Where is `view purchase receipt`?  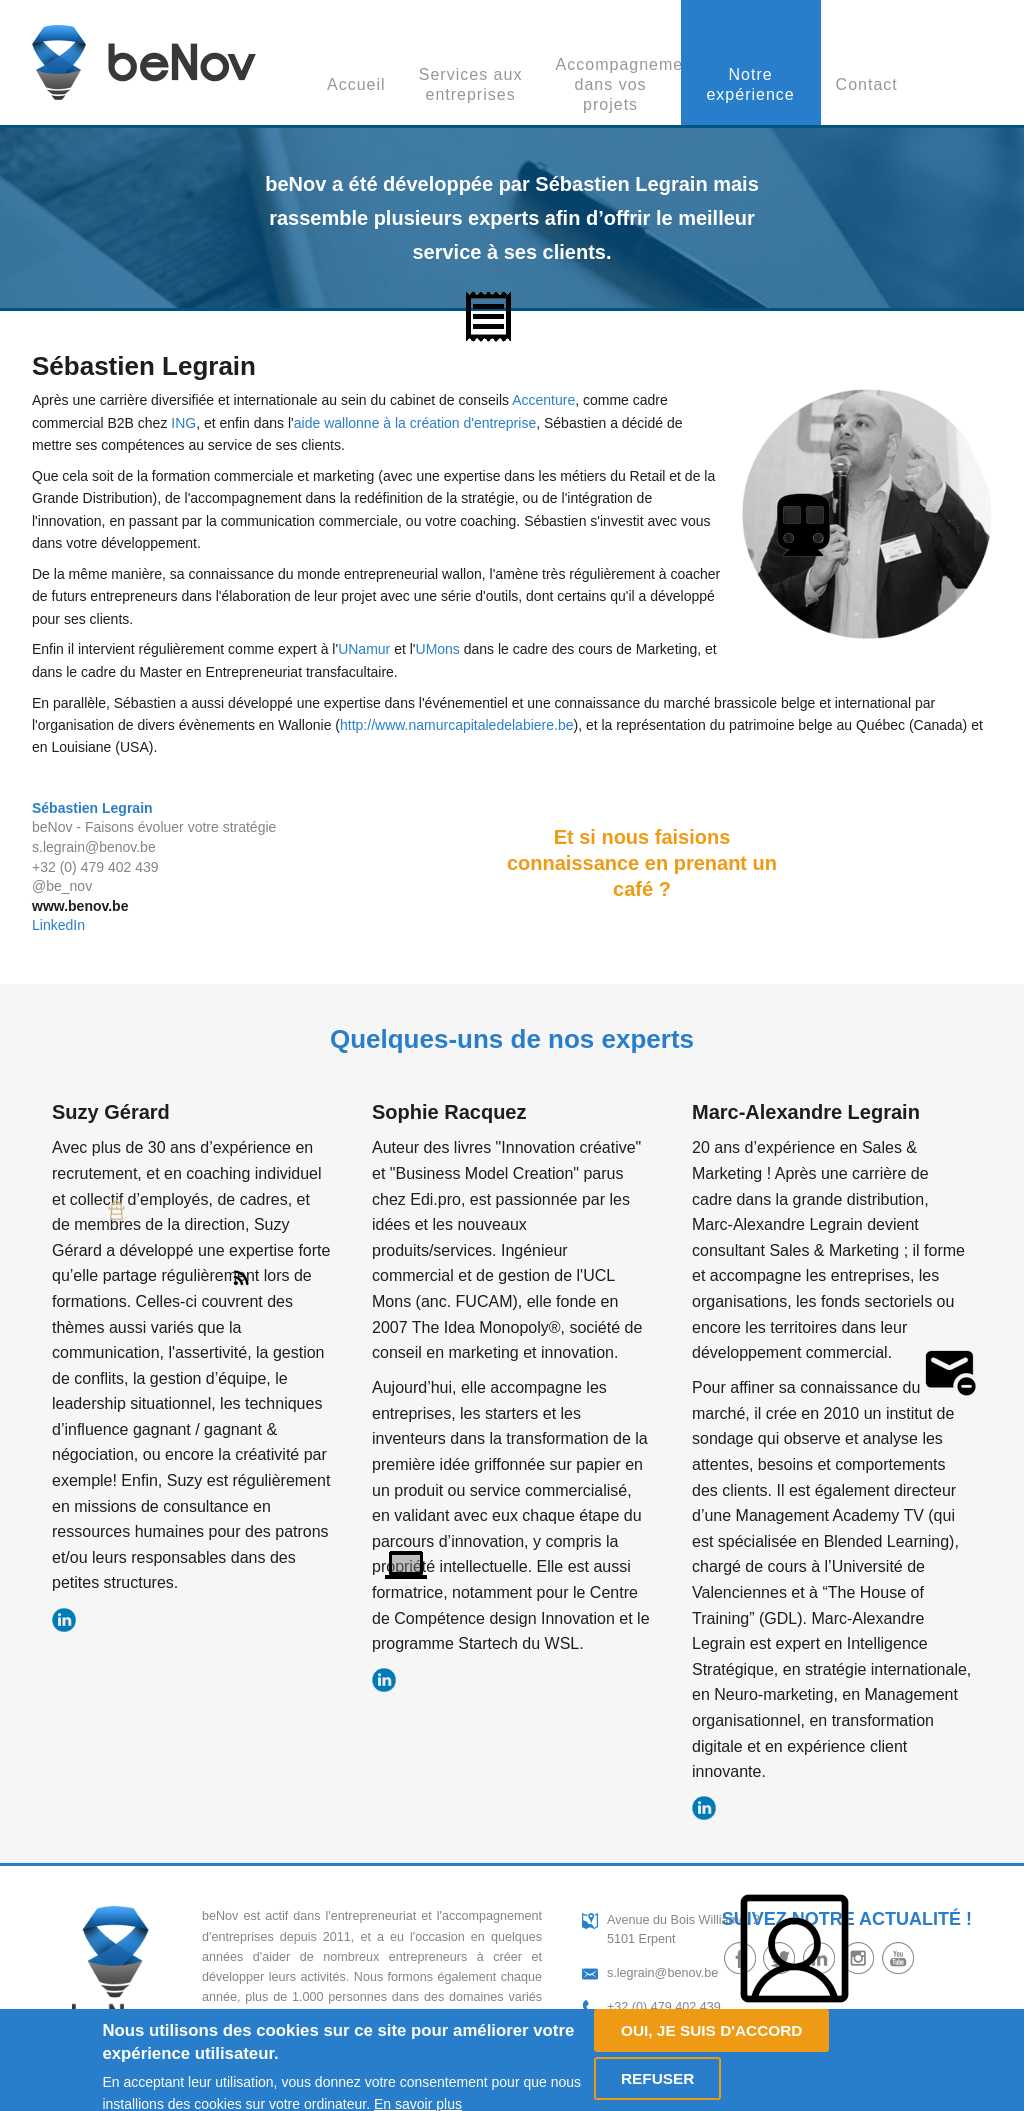
view purchase receipt is located at coordinates (488, 316).